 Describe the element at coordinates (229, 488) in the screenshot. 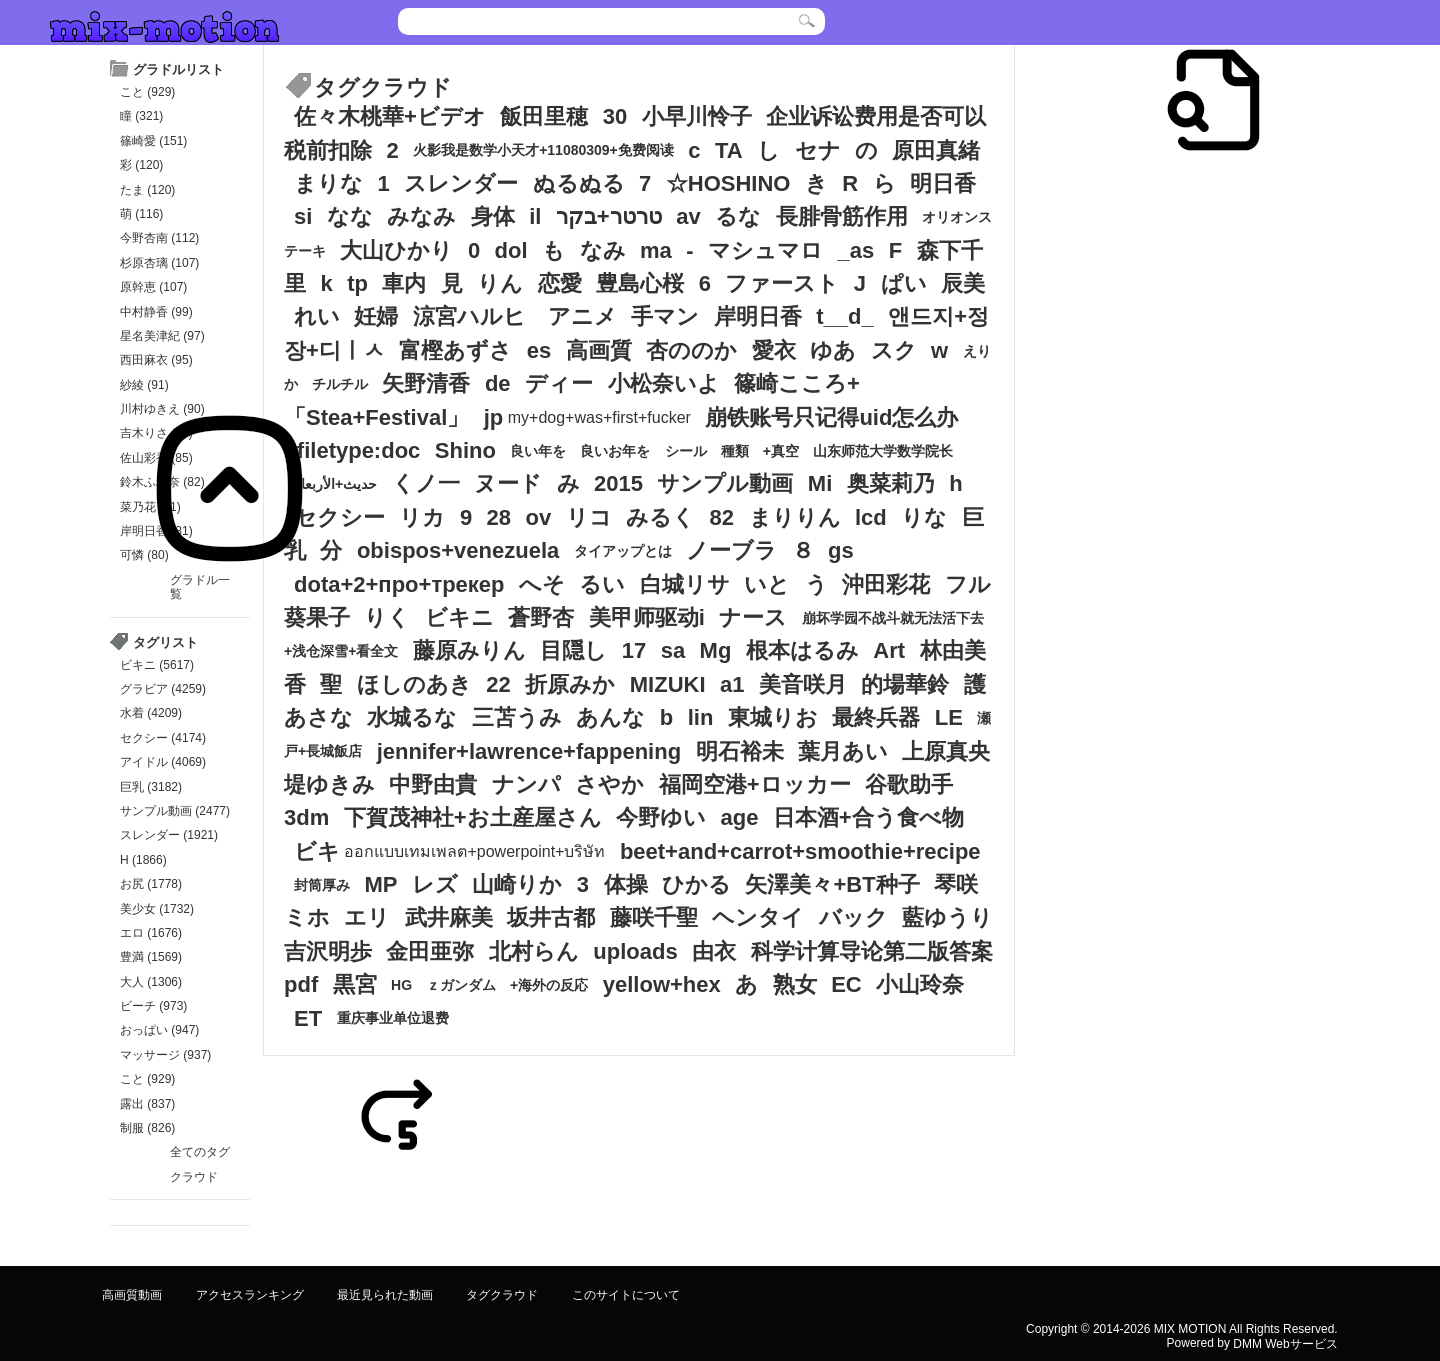

I see `expand content or show more options` at that location.